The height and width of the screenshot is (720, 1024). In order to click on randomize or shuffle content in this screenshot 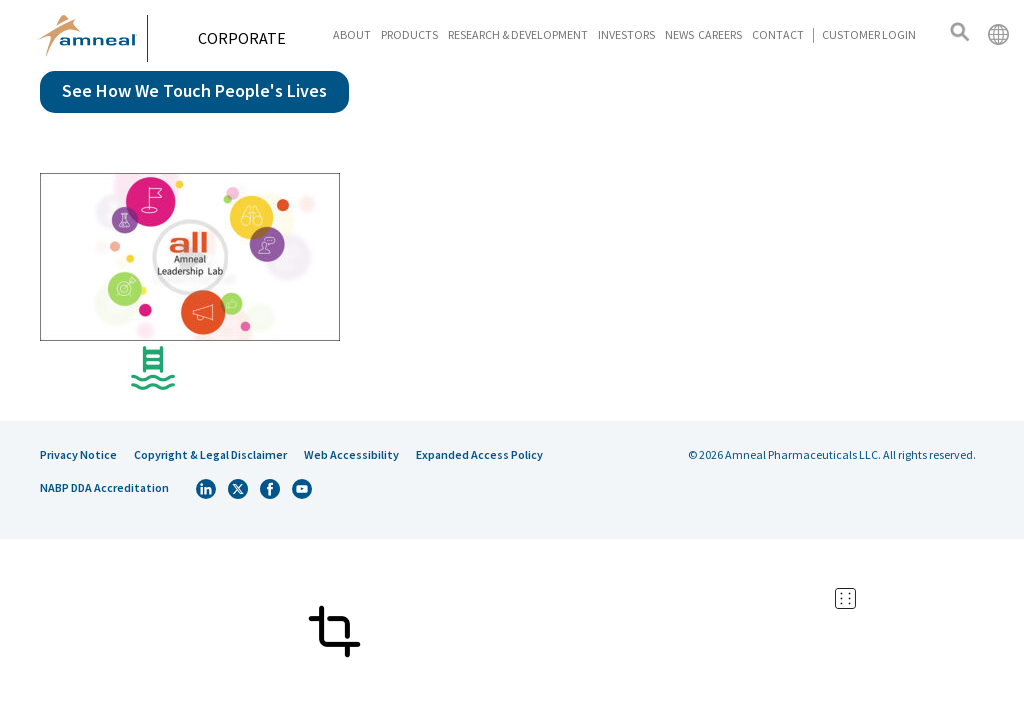, I will do `click(845, 598)`.